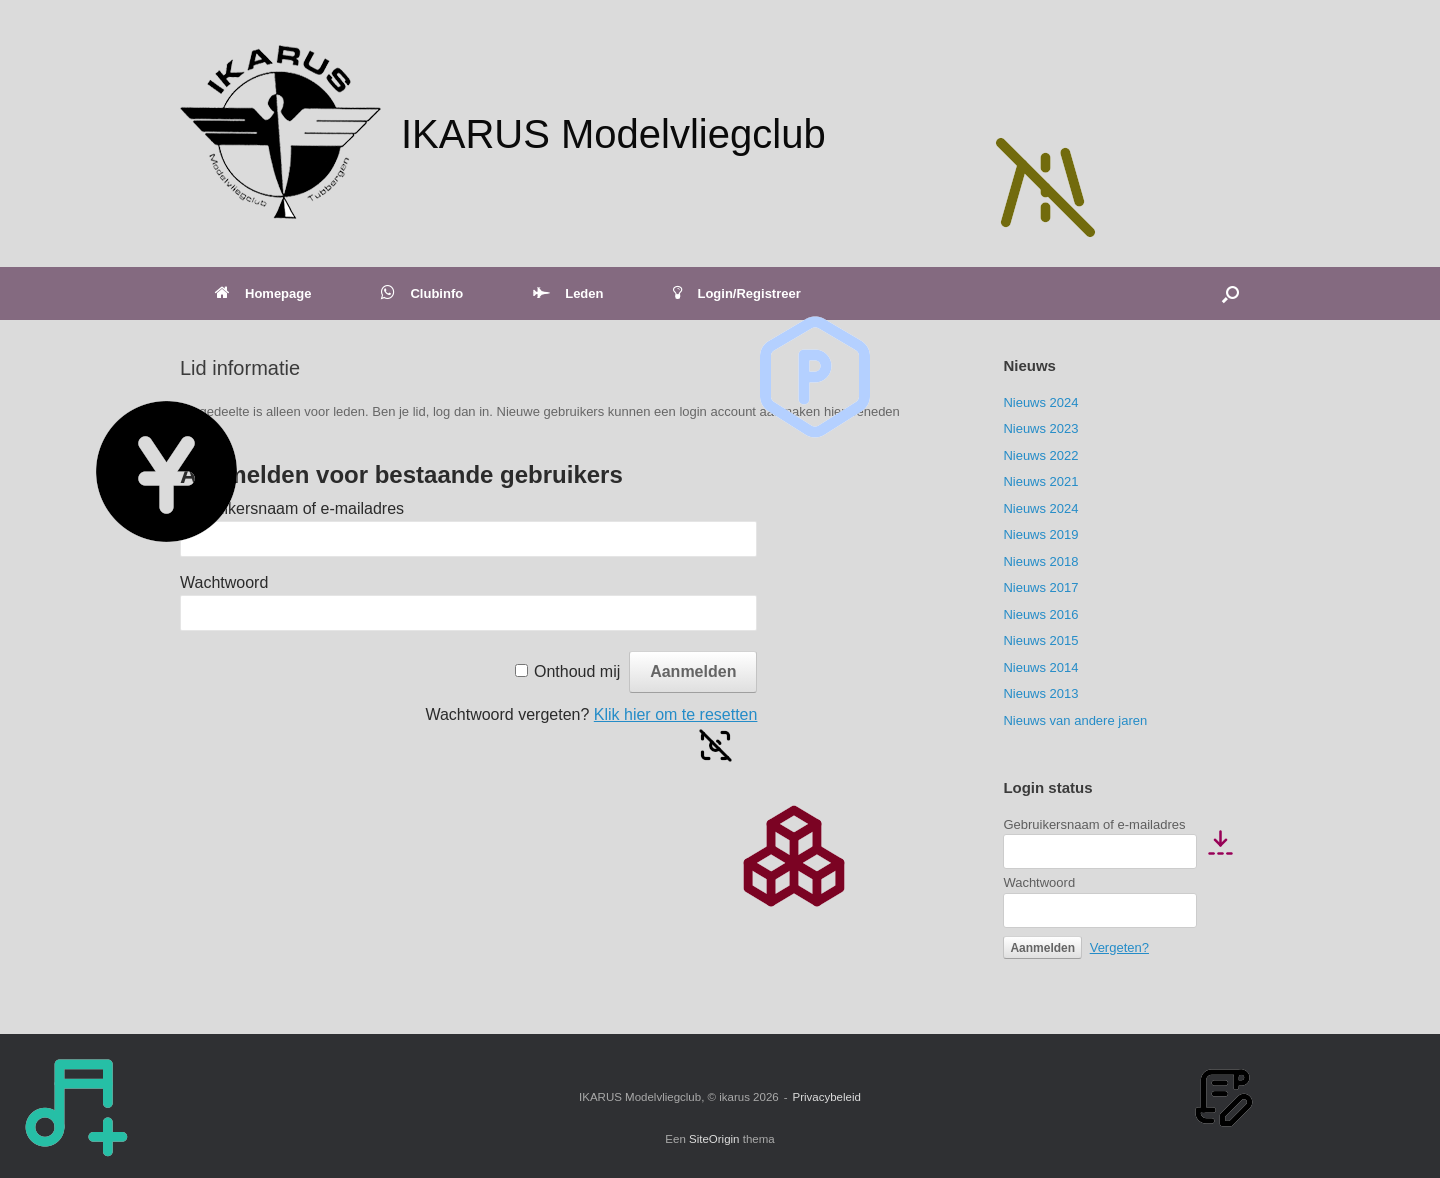 The height and width of the screenshot is (1178, 1440). Describe the element at coordinates (715, 745) in the screenshot. I see `screen capture disabled` at that location.